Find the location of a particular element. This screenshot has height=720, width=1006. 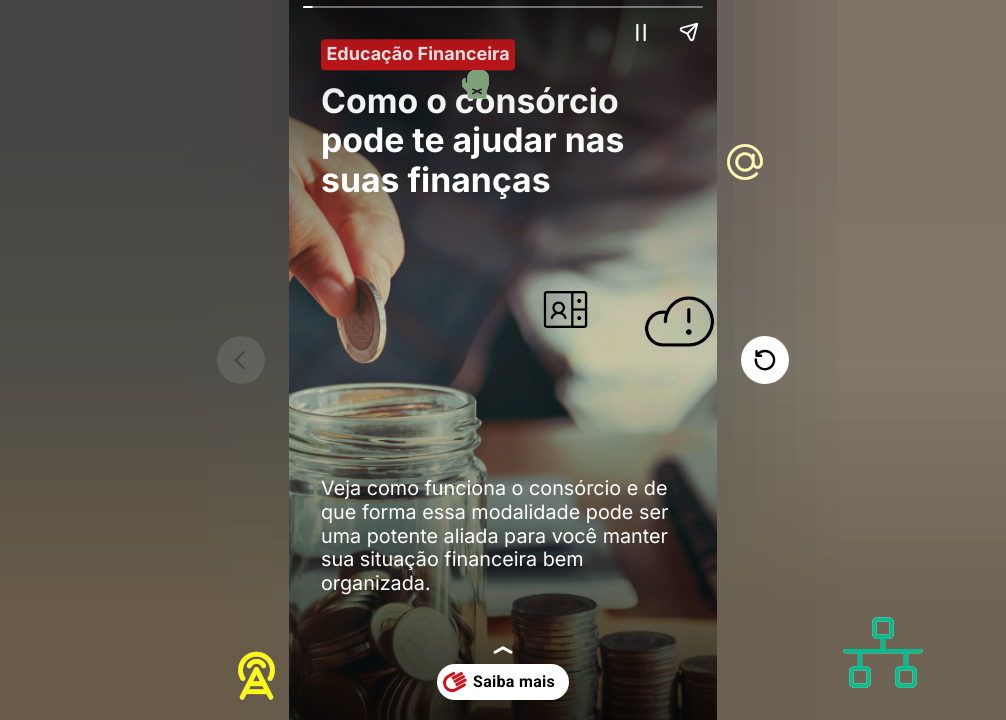

cloud storage warning or issue detected is located at coordinates (679, 321).